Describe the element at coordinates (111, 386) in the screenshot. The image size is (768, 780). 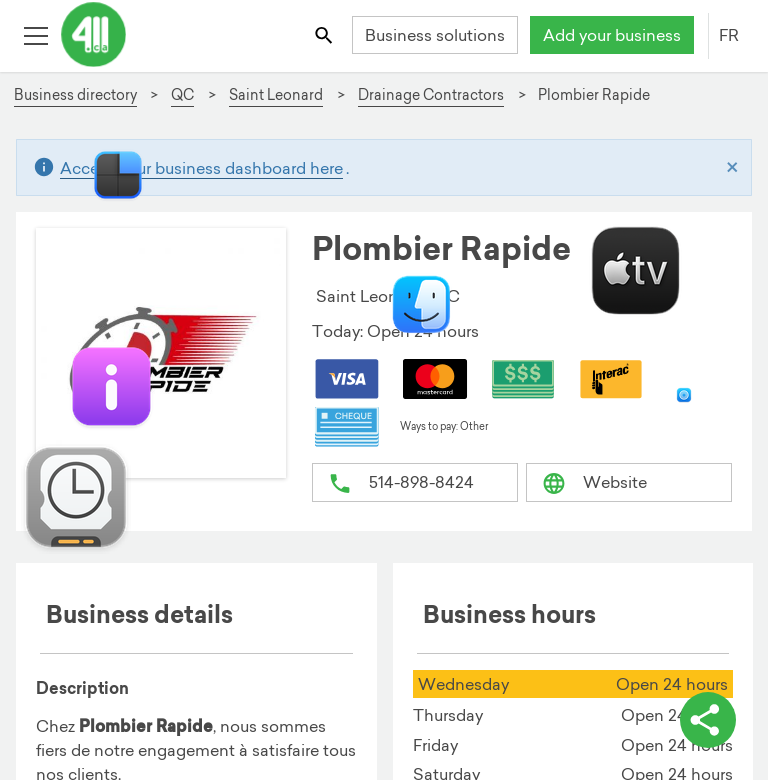
I see `access system status notifications` at that location.